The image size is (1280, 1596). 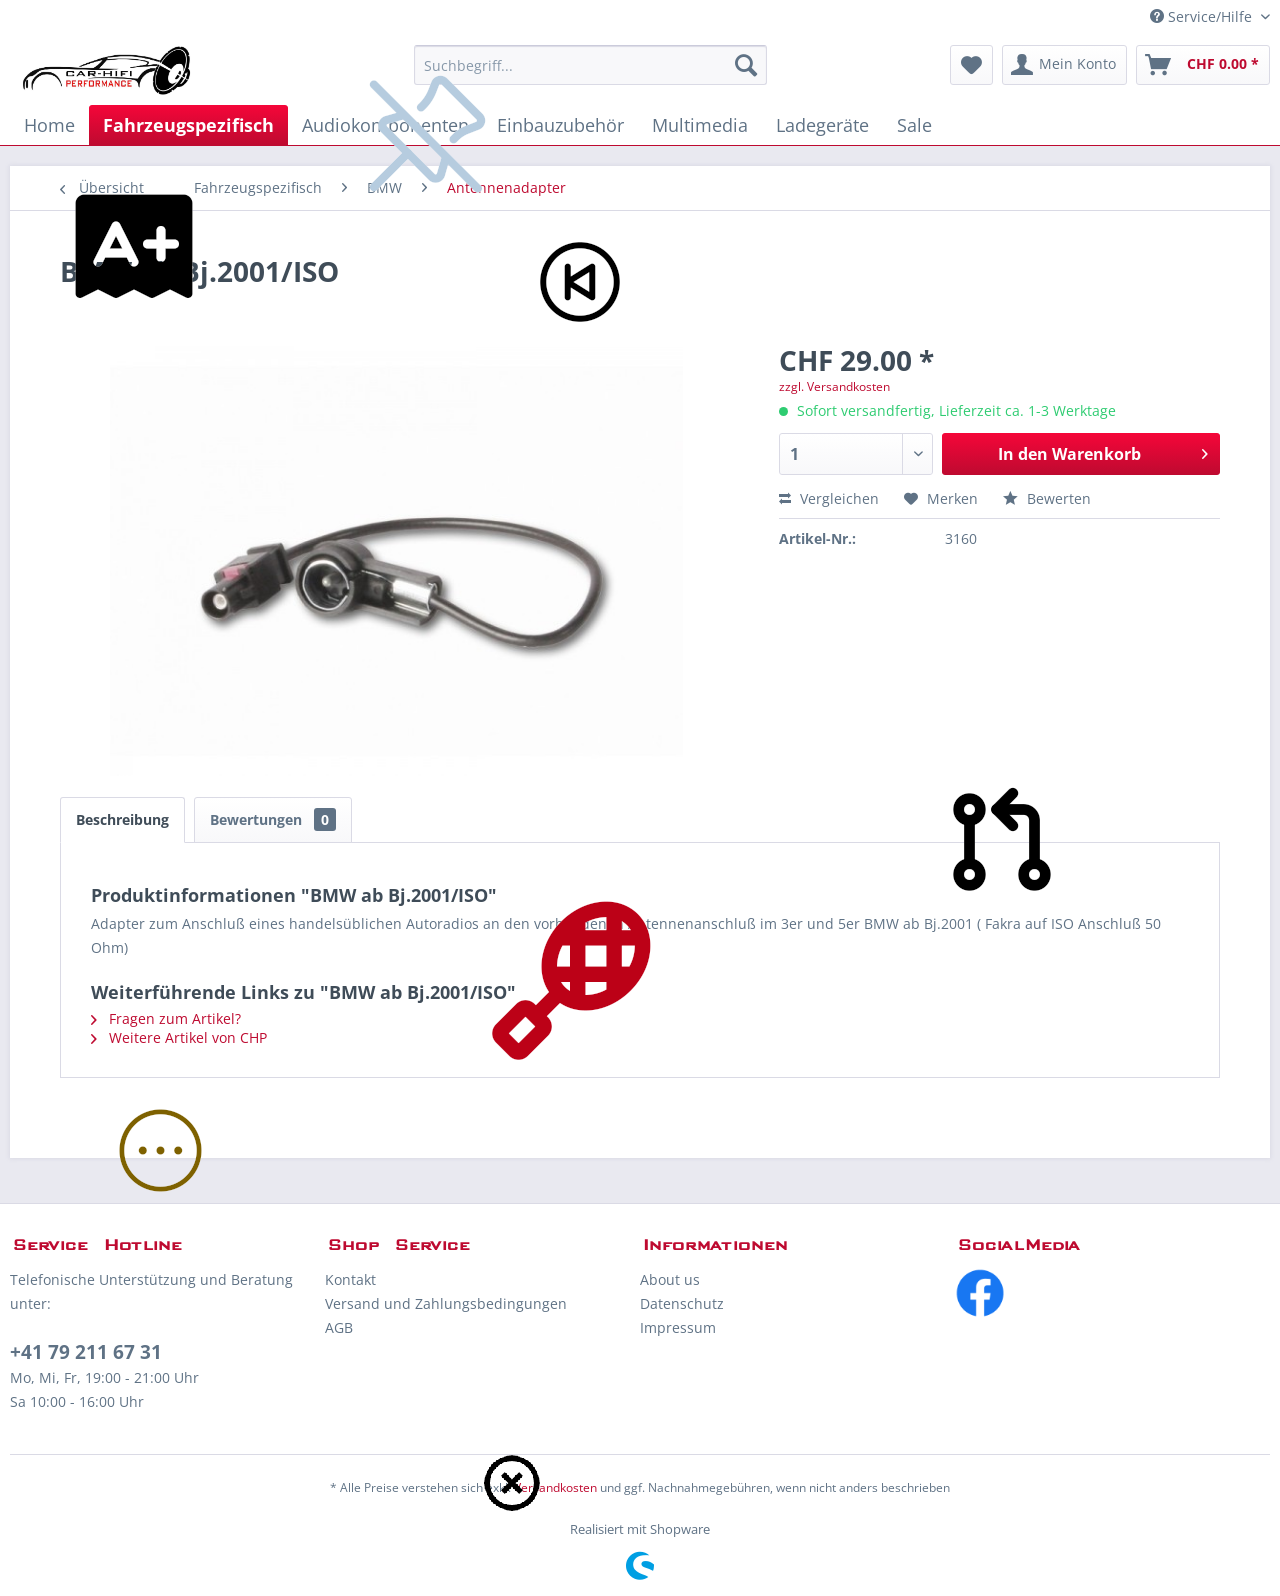 I want to click on unpin an item from your saved collection, so click(x=424, y=136).